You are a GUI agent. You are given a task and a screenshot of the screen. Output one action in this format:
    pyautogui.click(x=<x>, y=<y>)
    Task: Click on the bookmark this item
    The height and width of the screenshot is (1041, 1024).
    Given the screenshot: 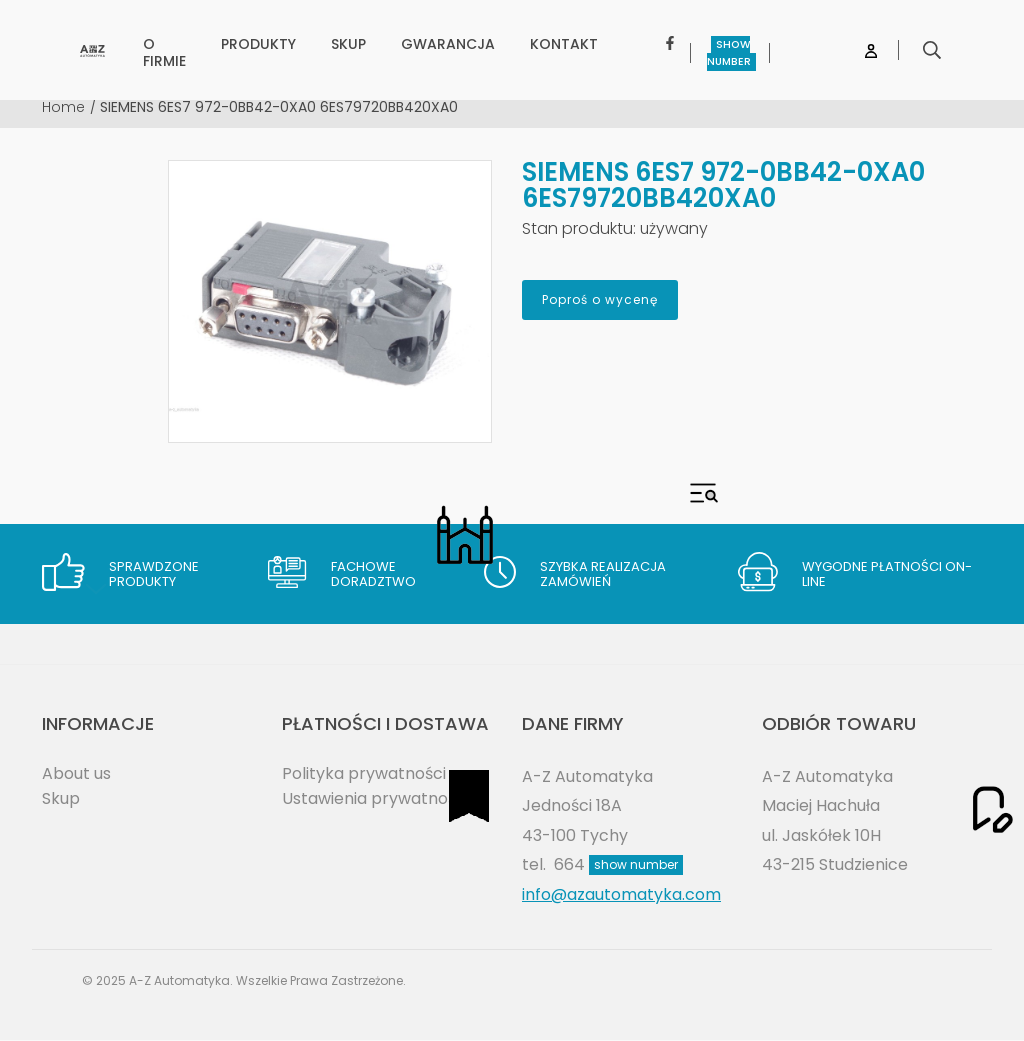 What is the action you would take?
    pyautogui.click(x=469, y=796)
    